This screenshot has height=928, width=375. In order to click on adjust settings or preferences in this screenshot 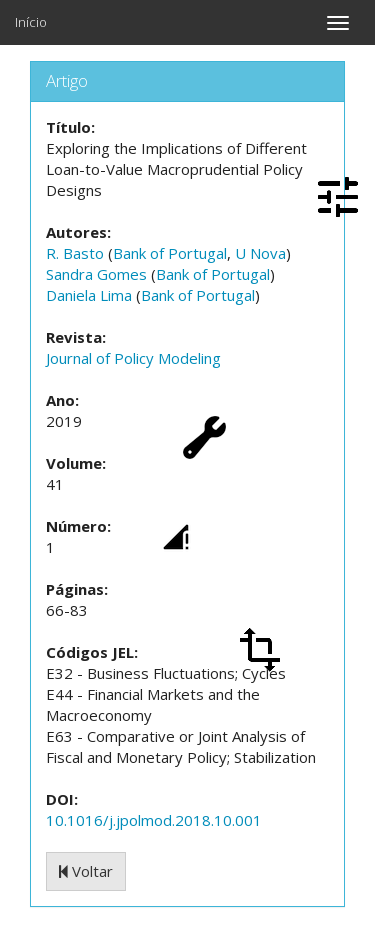, I will do `click(338, 197)`.